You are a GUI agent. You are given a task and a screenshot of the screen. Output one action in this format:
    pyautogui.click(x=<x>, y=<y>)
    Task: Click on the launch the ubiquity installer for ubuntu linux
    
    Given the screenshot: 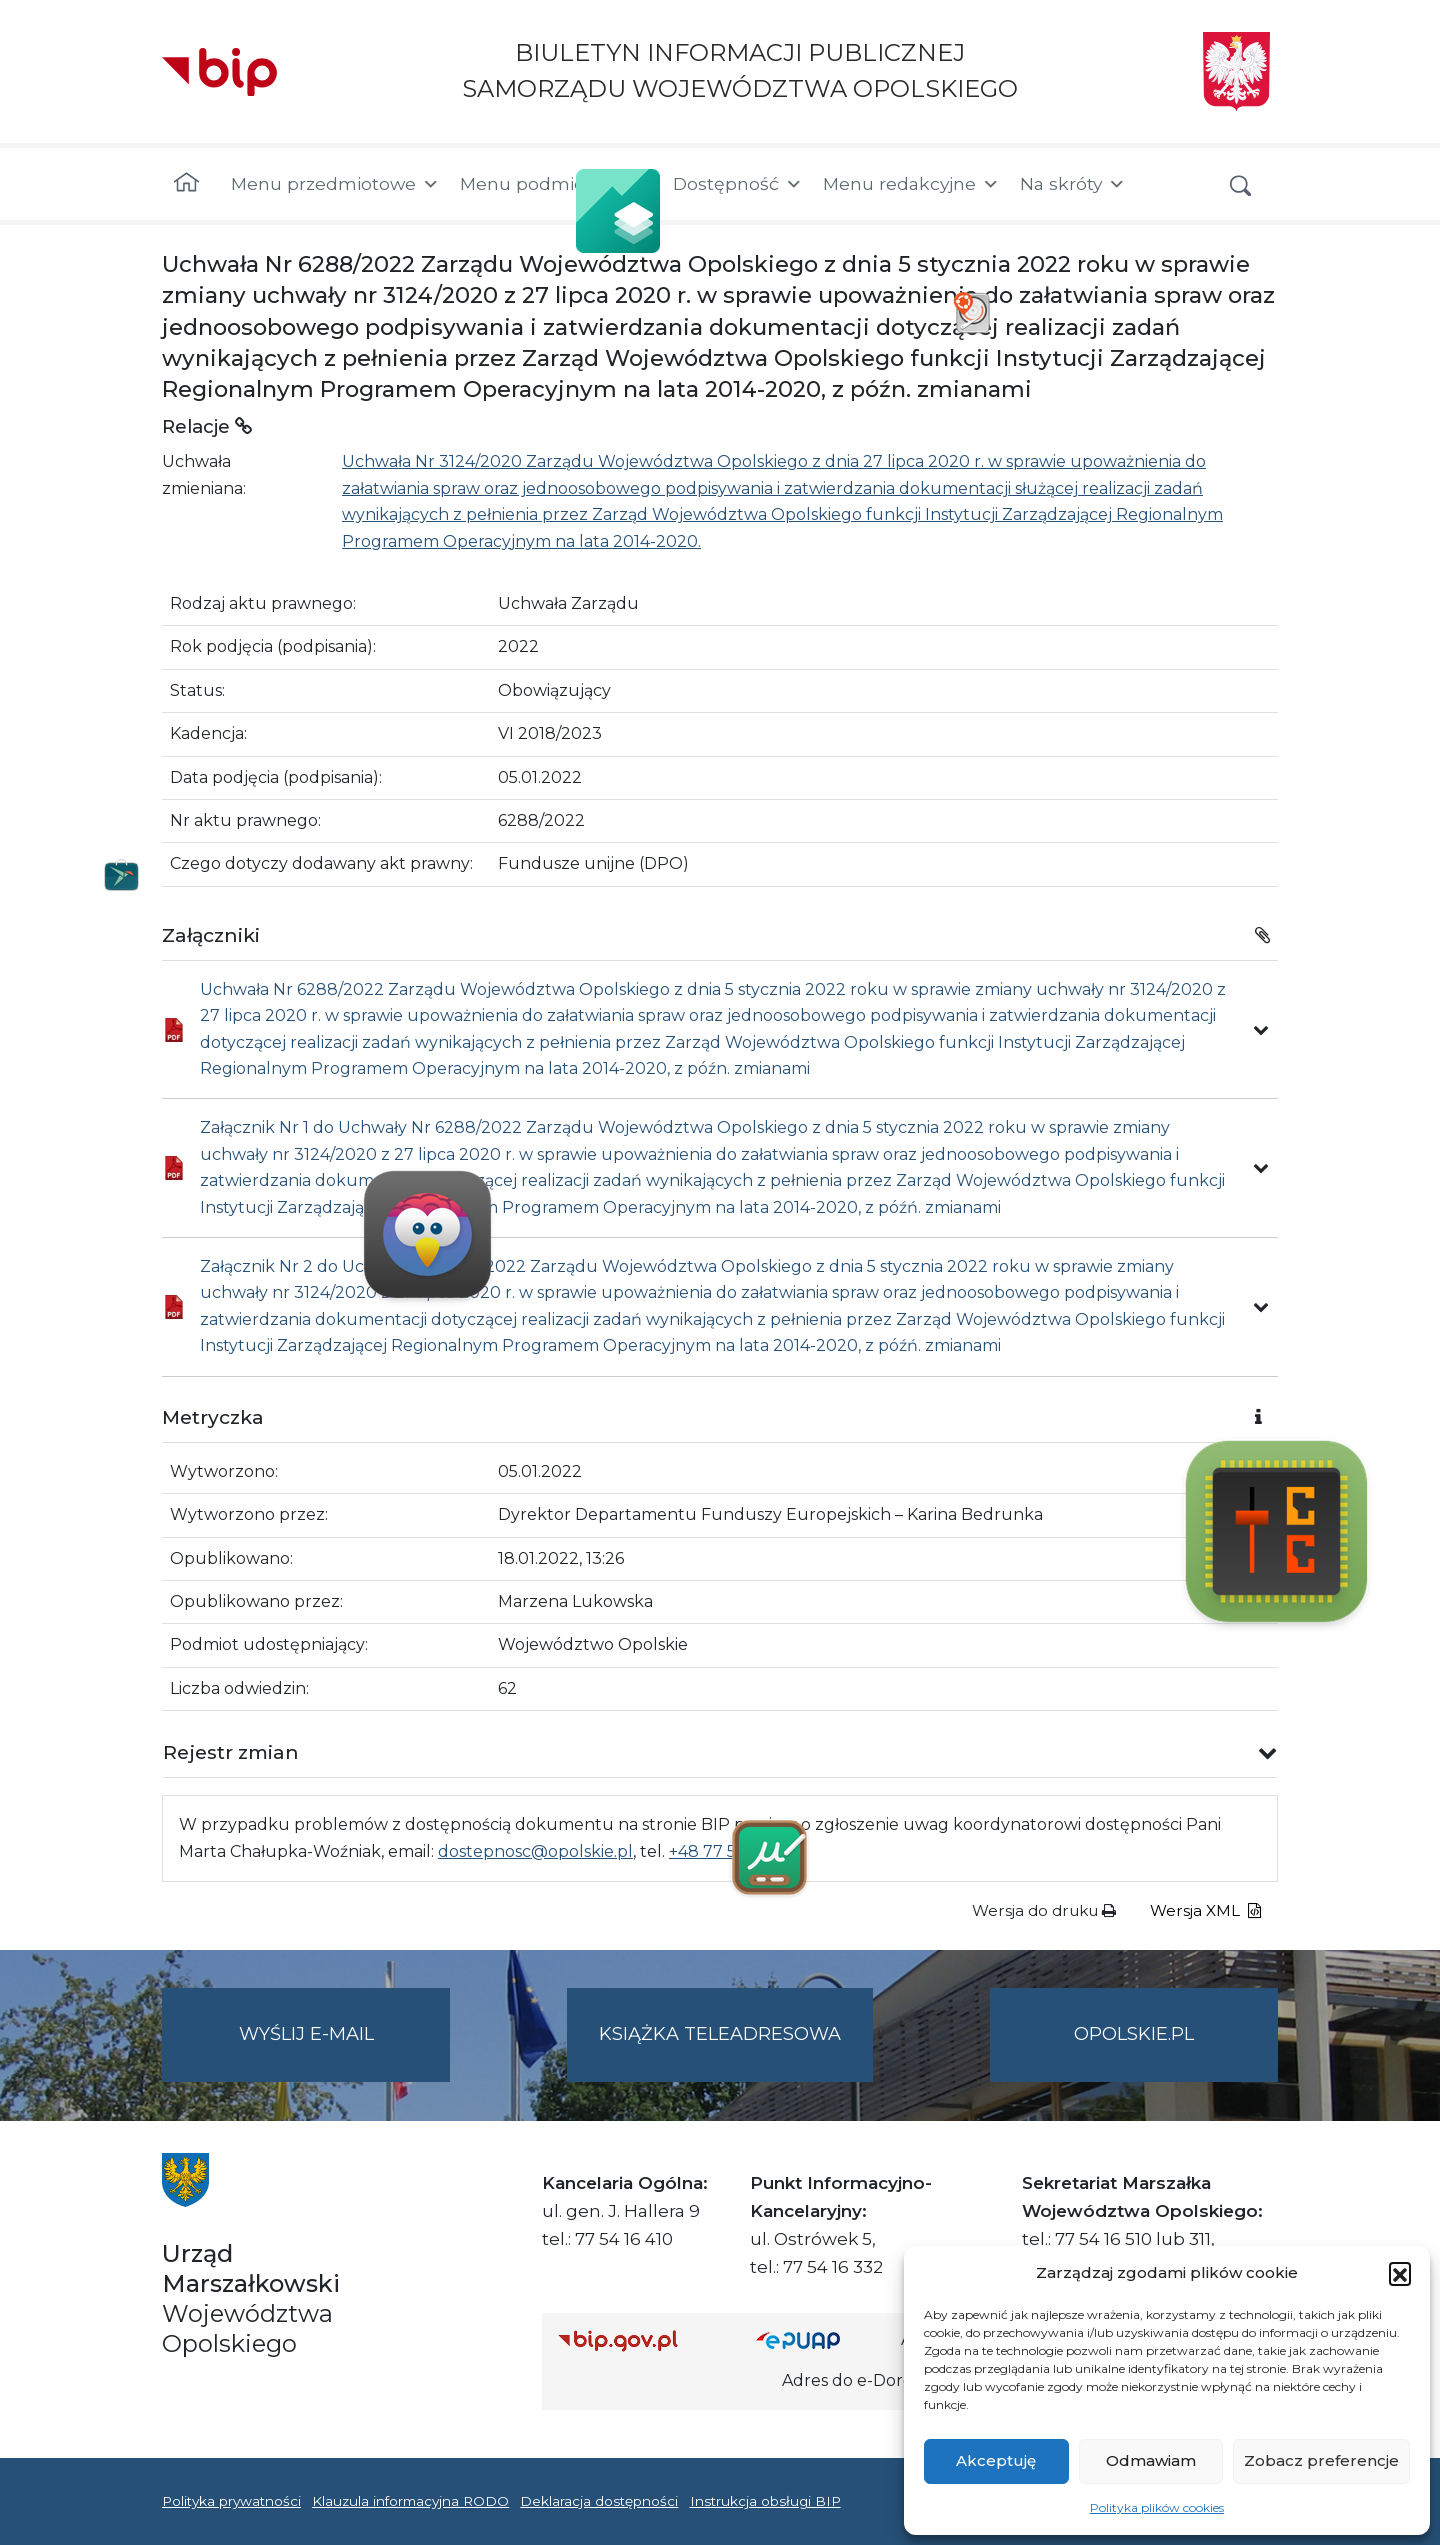 What is the action you would take?
    pyautogui.click(x=973, y=313)
    